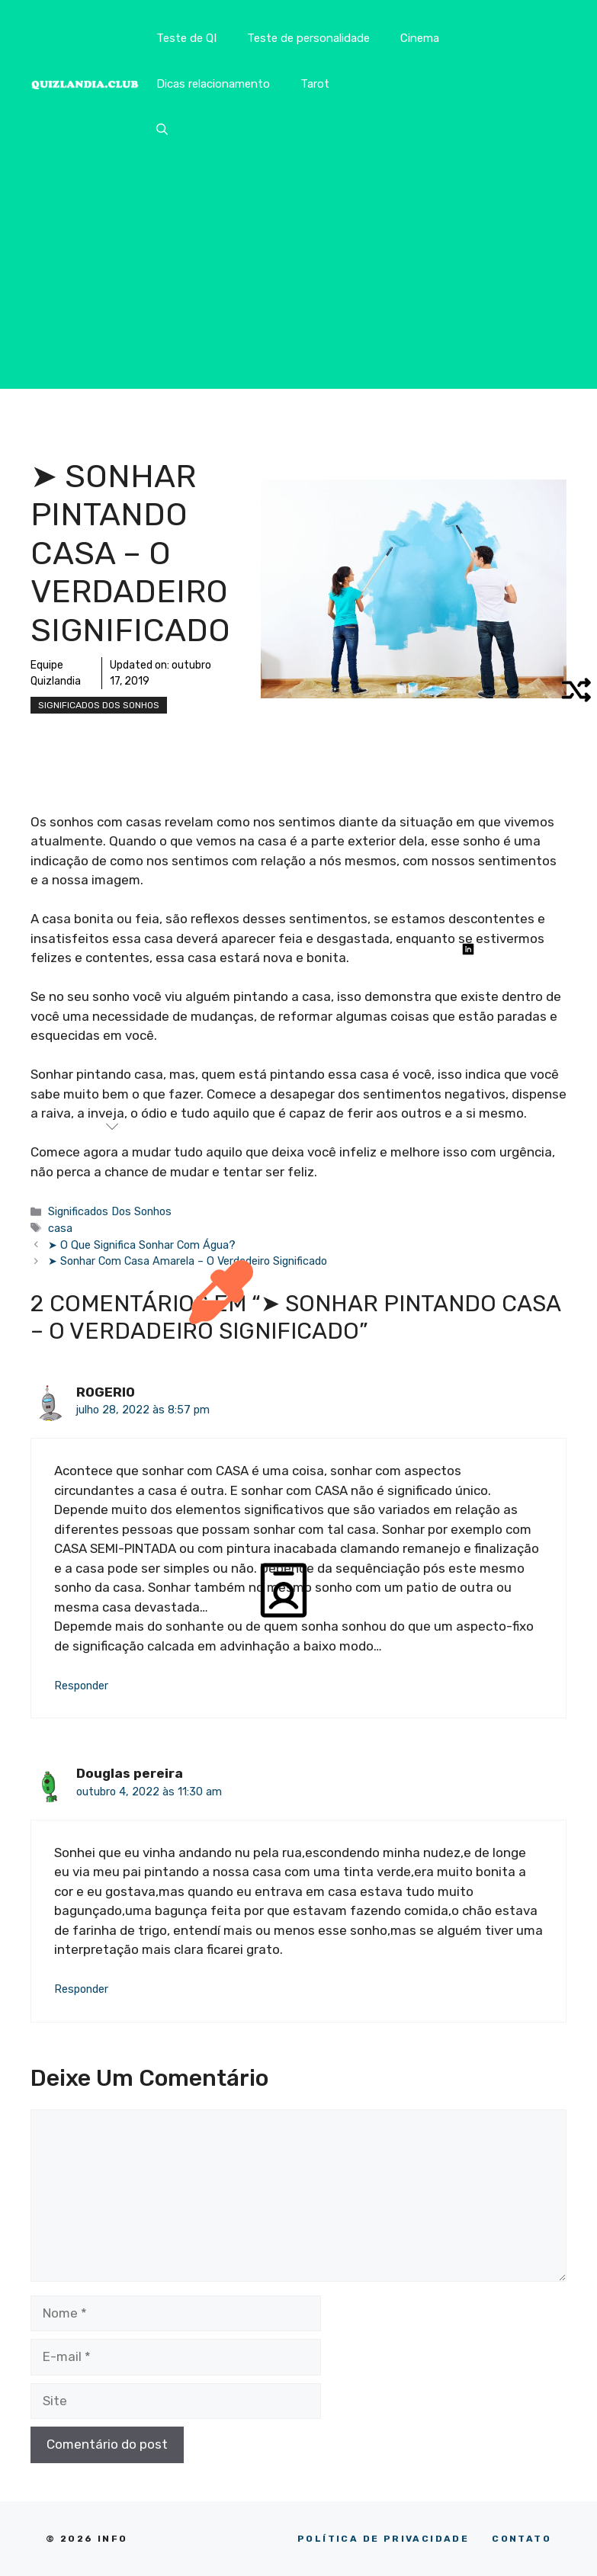 This screenshot has width=597, height=2576. What do you see at coordinates (284, 1590) in the screenshot?
I see `view user profile or identity information` at bounding box center [284, 1590].